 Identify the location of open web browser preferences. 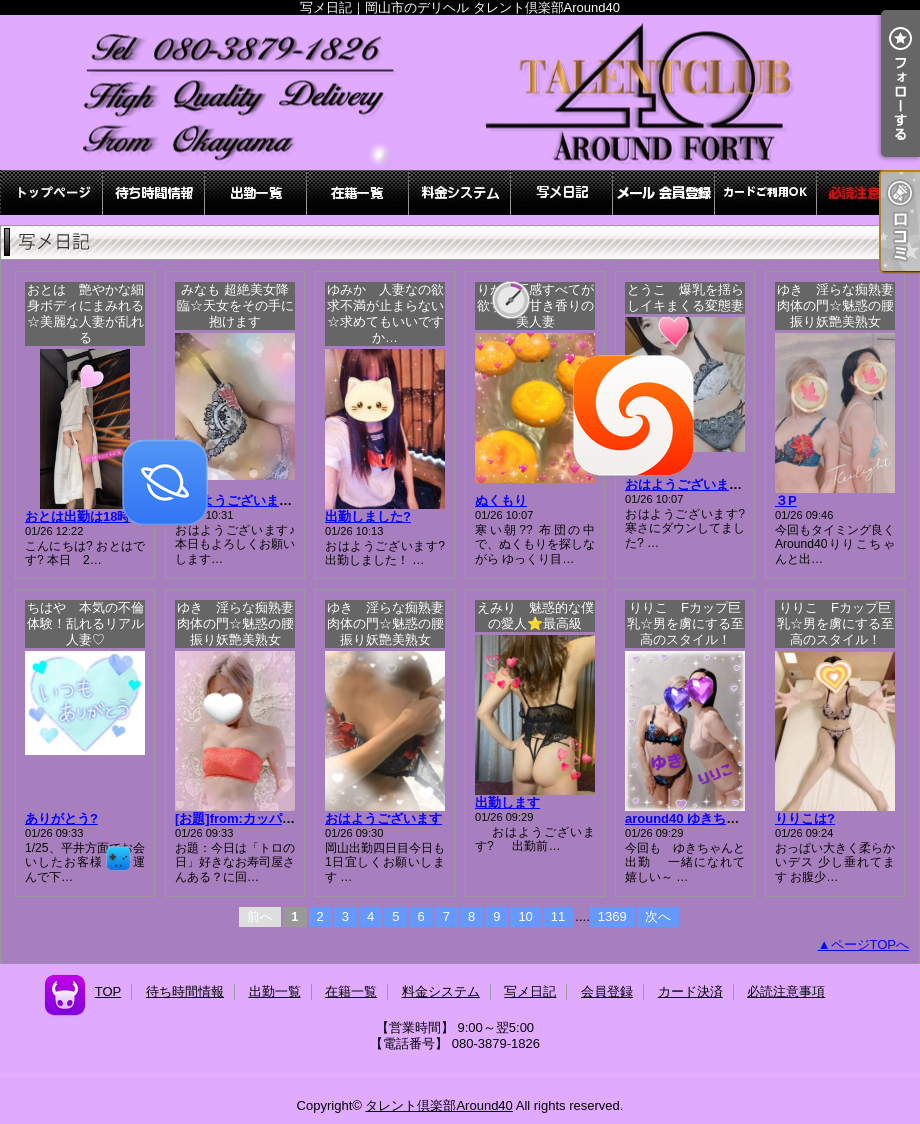
(165, 484).